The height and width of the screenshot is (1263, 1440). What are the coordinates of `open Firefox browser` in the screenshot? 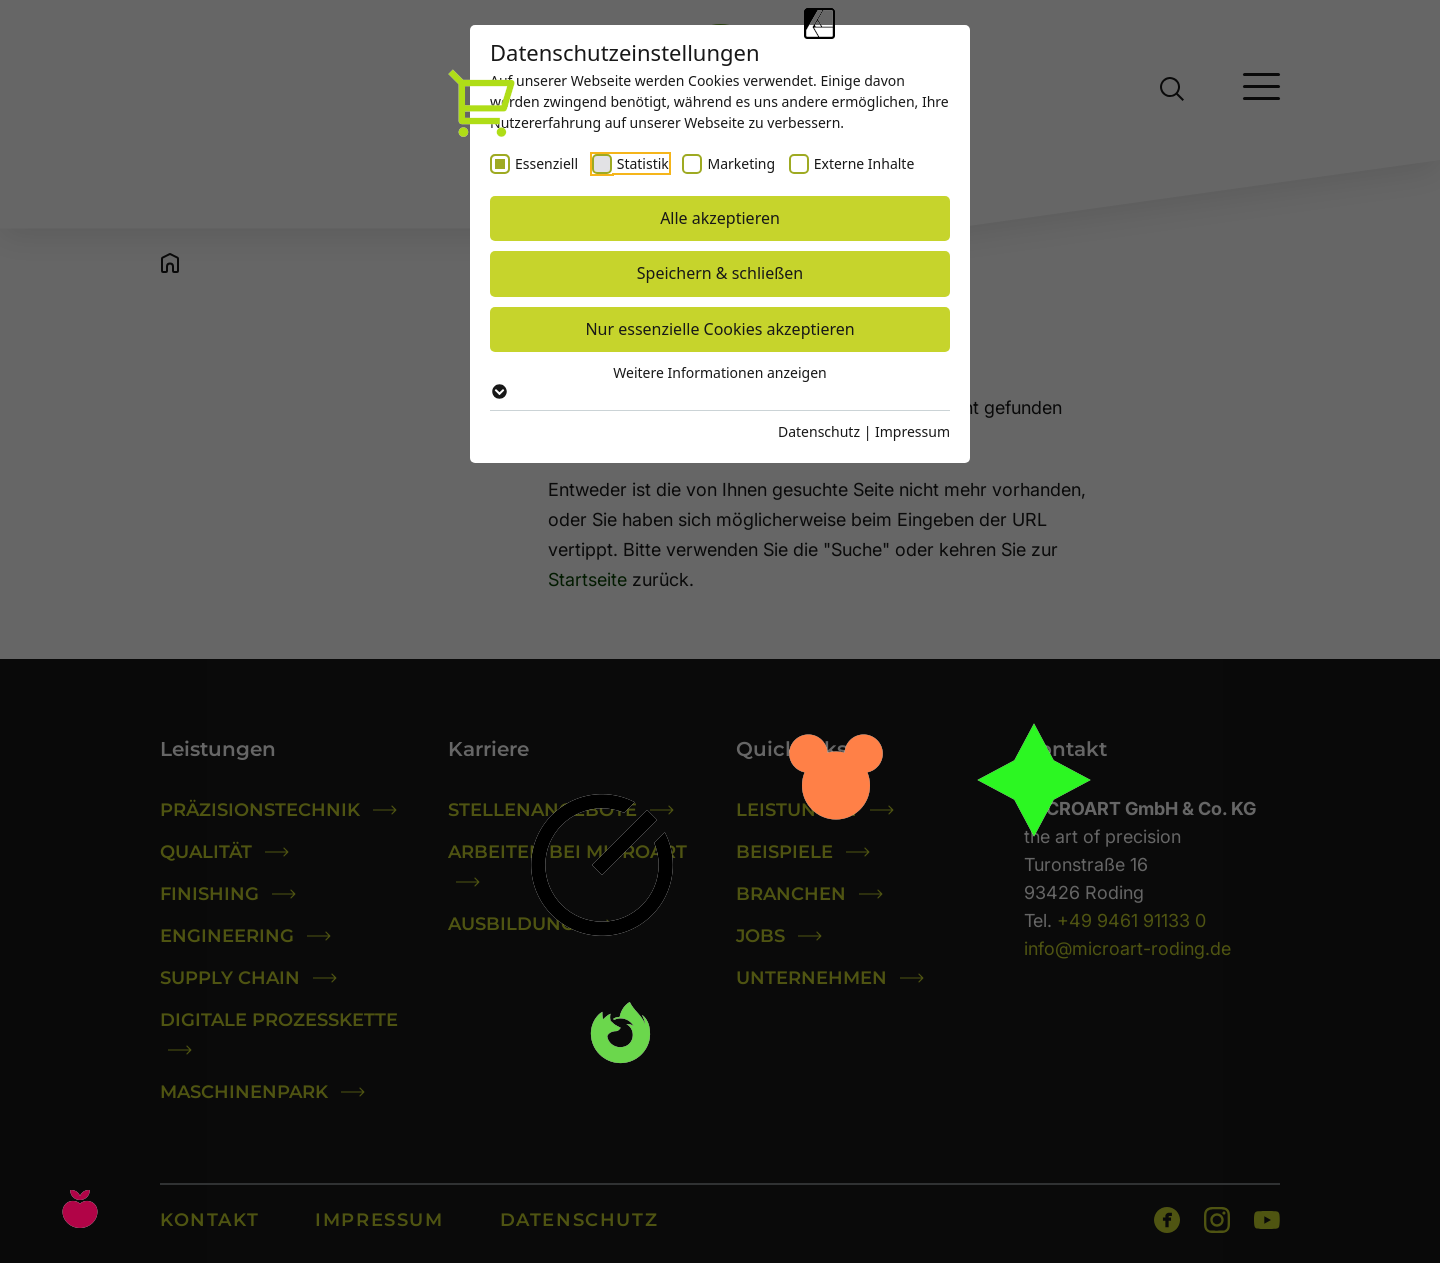 It's located at (620, 1033).